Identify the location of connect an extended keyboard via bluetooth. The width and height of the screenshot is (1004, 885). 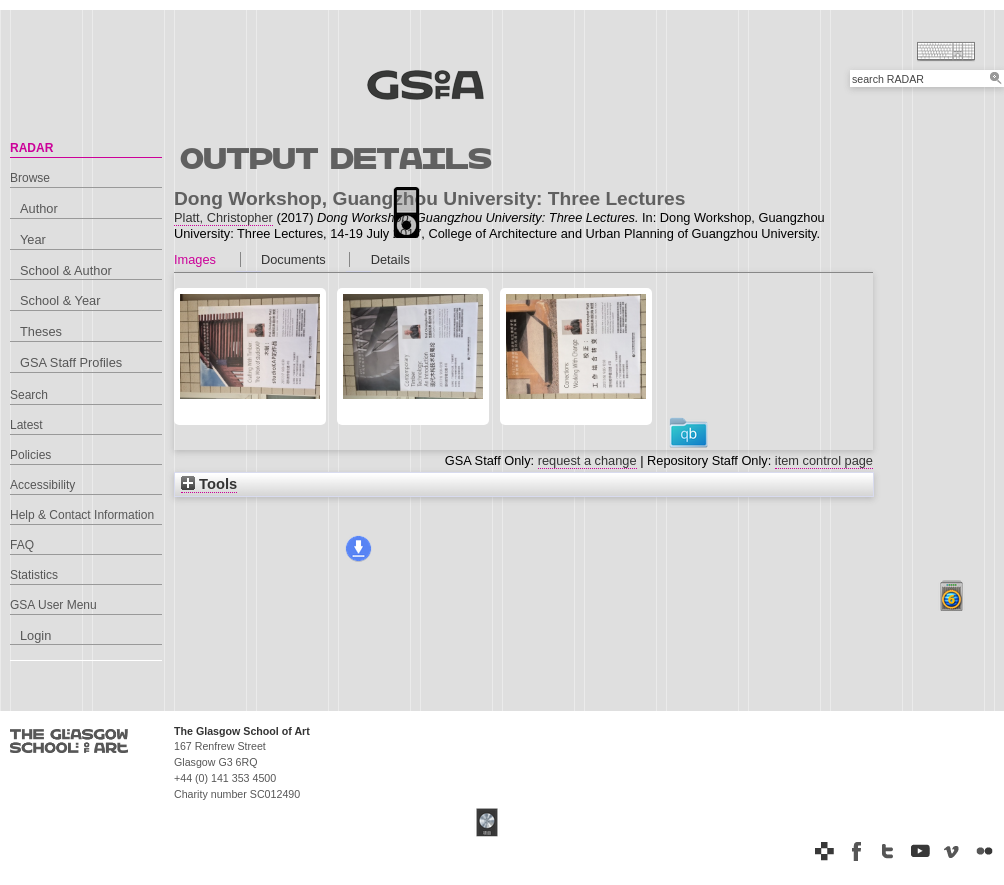
(946, 51).